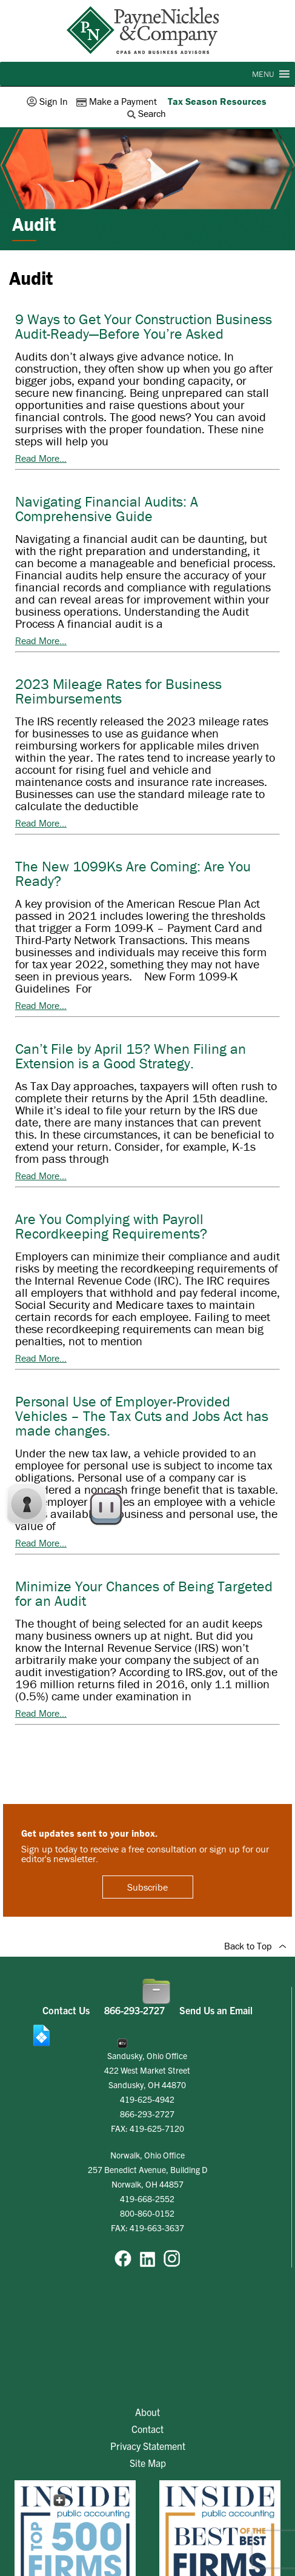 Image resolution: width=295 pixels, height=2576 pixels. What do you see at coordinates (27, 1505) in the screenshot?
I see `enter password to authenticate` at bounding box center [27, 1505].